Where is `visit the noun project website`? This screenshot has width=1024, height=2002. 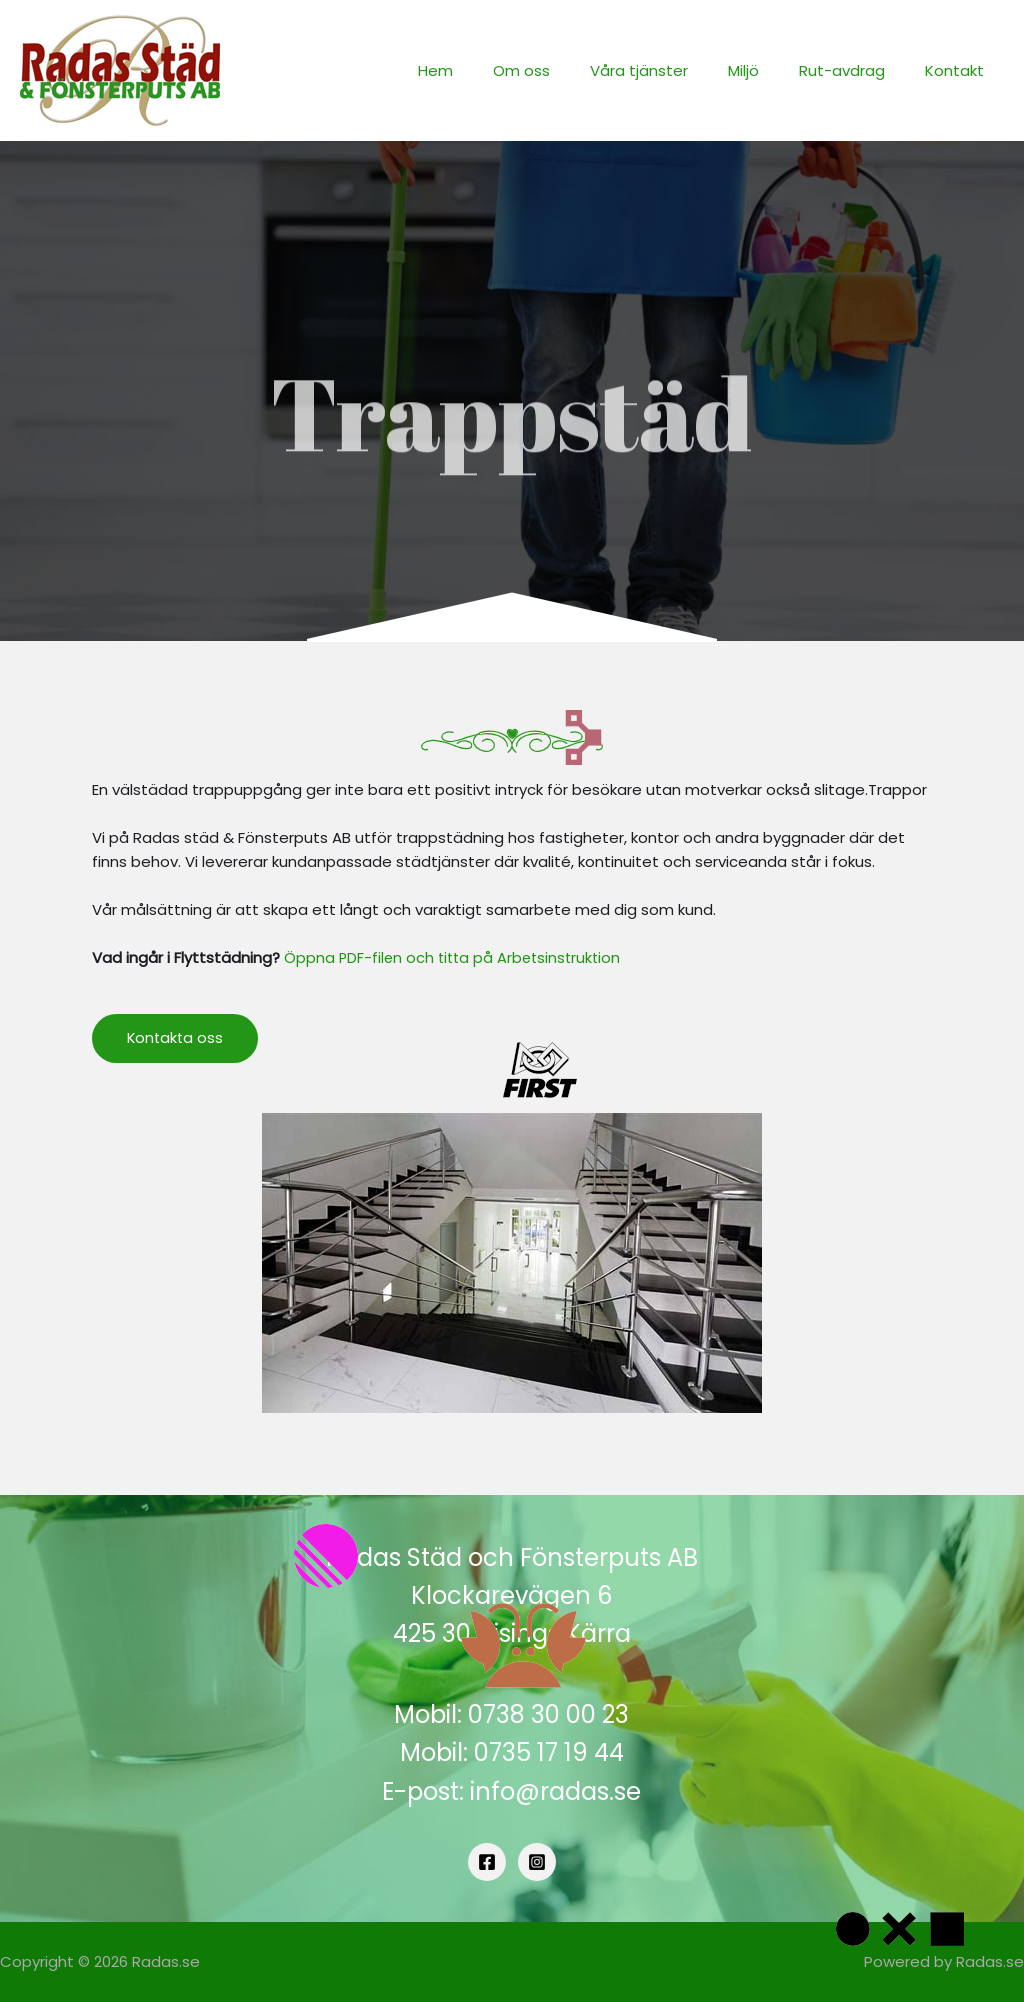 visit the noun project website is located at coordinates (900, 1929).